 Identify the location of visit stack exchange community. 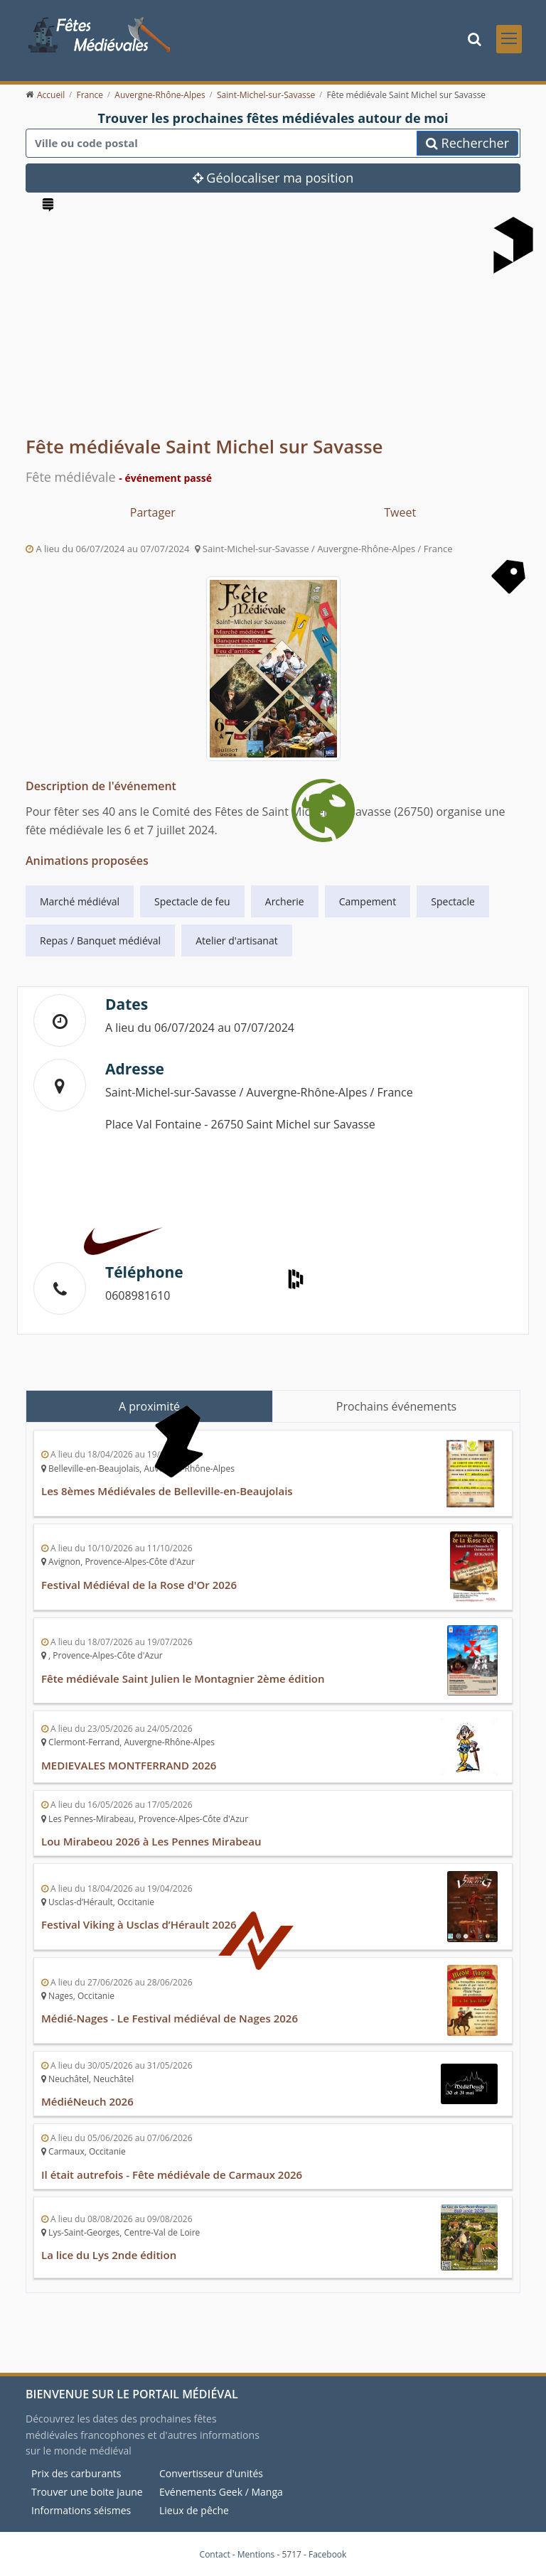
(48, 205).